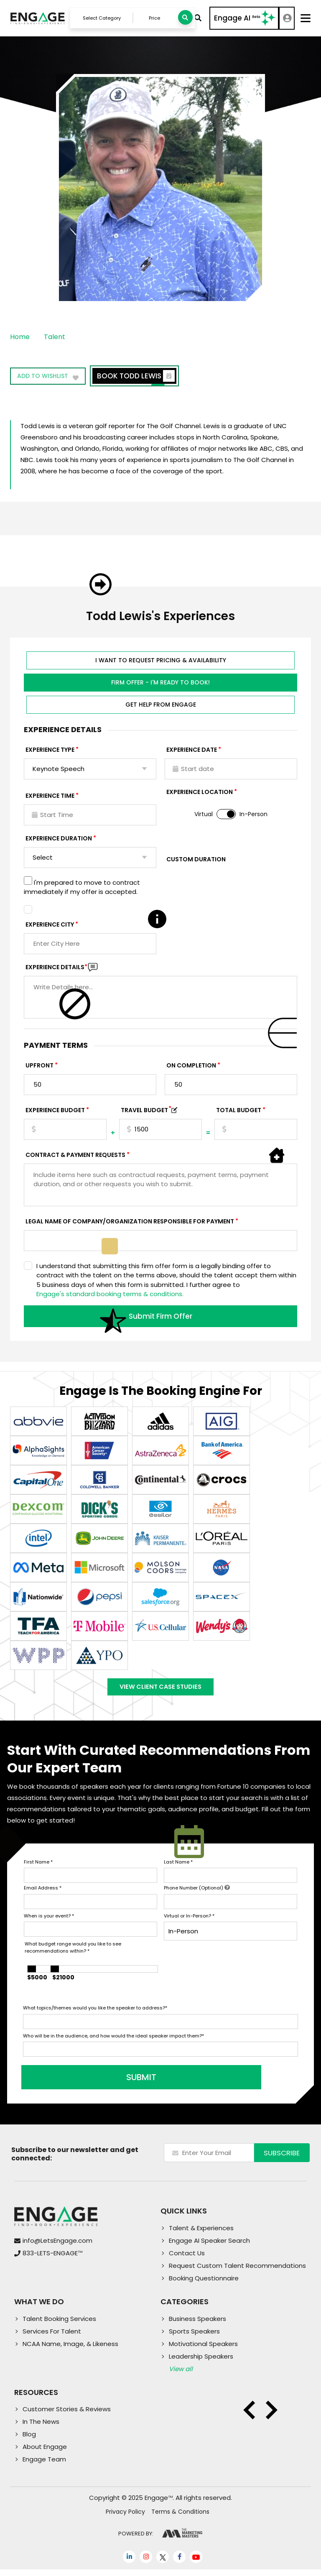 The height and width of the screenshot is (2576, 321). I want to click on indicates set membership in mathematical notation, so click(283, 1033).